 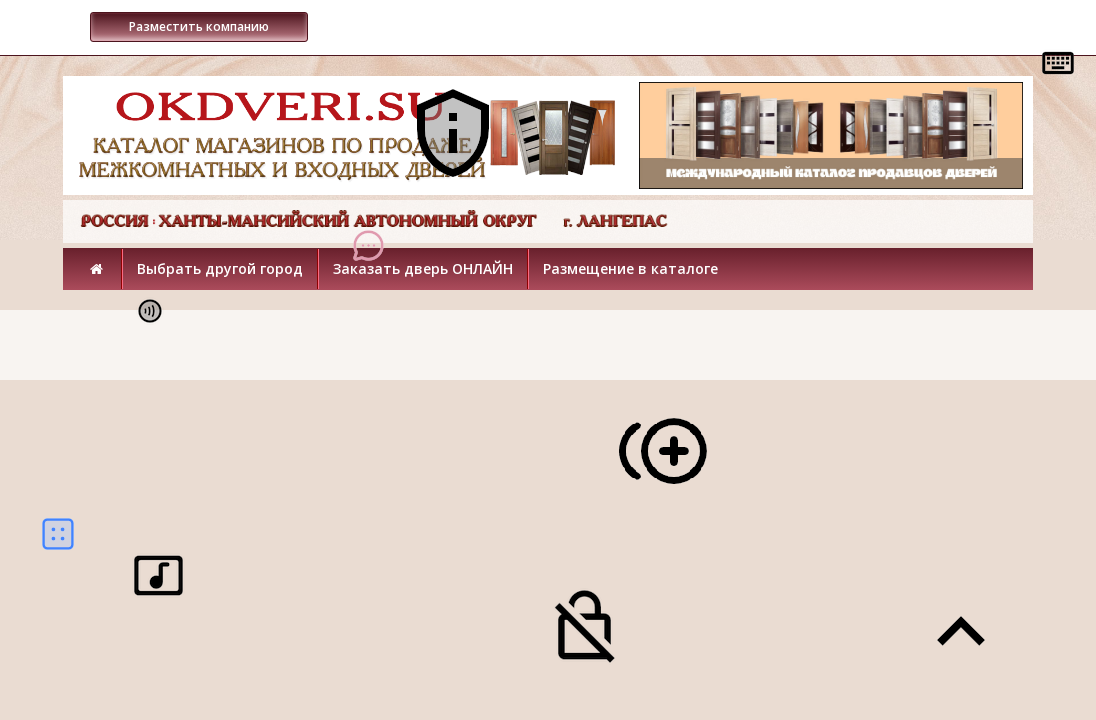 I want to click on collapse an expanded section or menu, so click(x=961, y=632).